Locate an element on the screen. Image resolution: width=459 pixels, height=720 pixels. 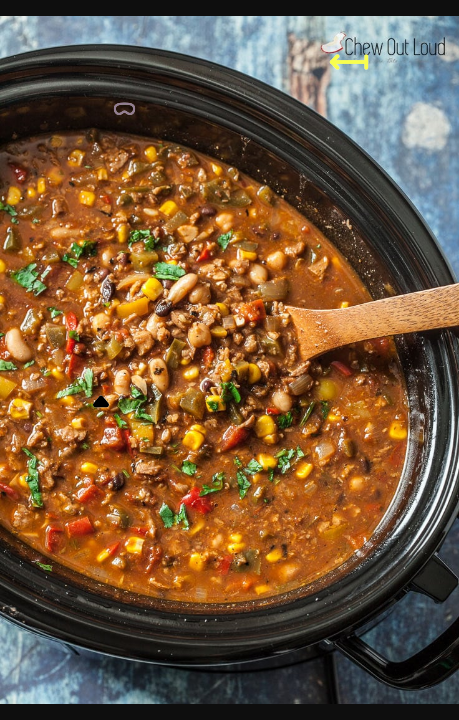
navigate back to previous screen is located at coordinates (349, 62).